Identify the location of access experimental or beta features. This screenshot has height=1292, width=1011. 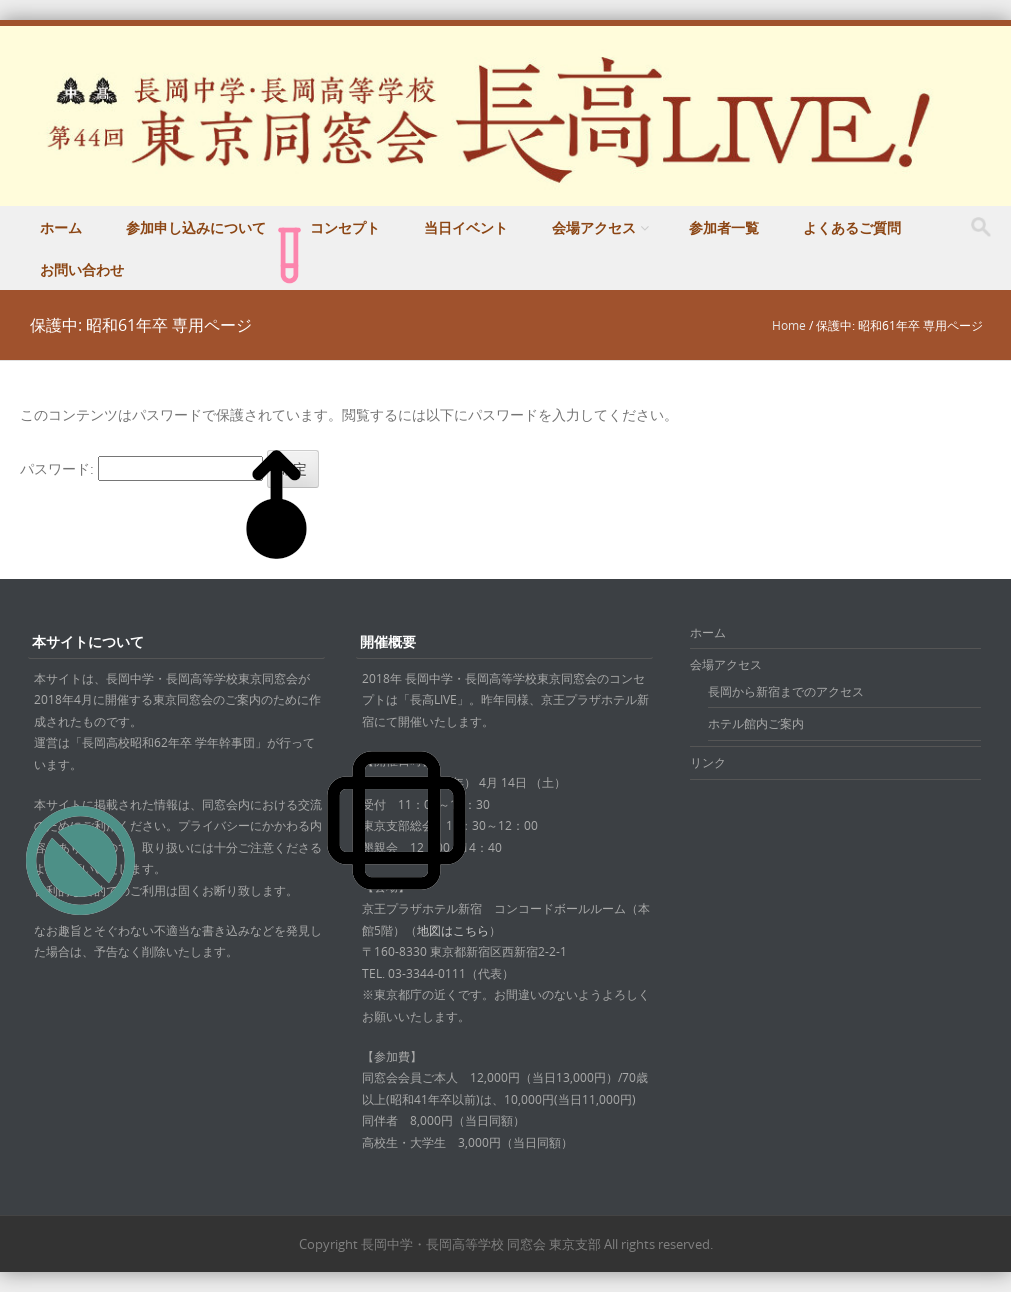
(289, 255).